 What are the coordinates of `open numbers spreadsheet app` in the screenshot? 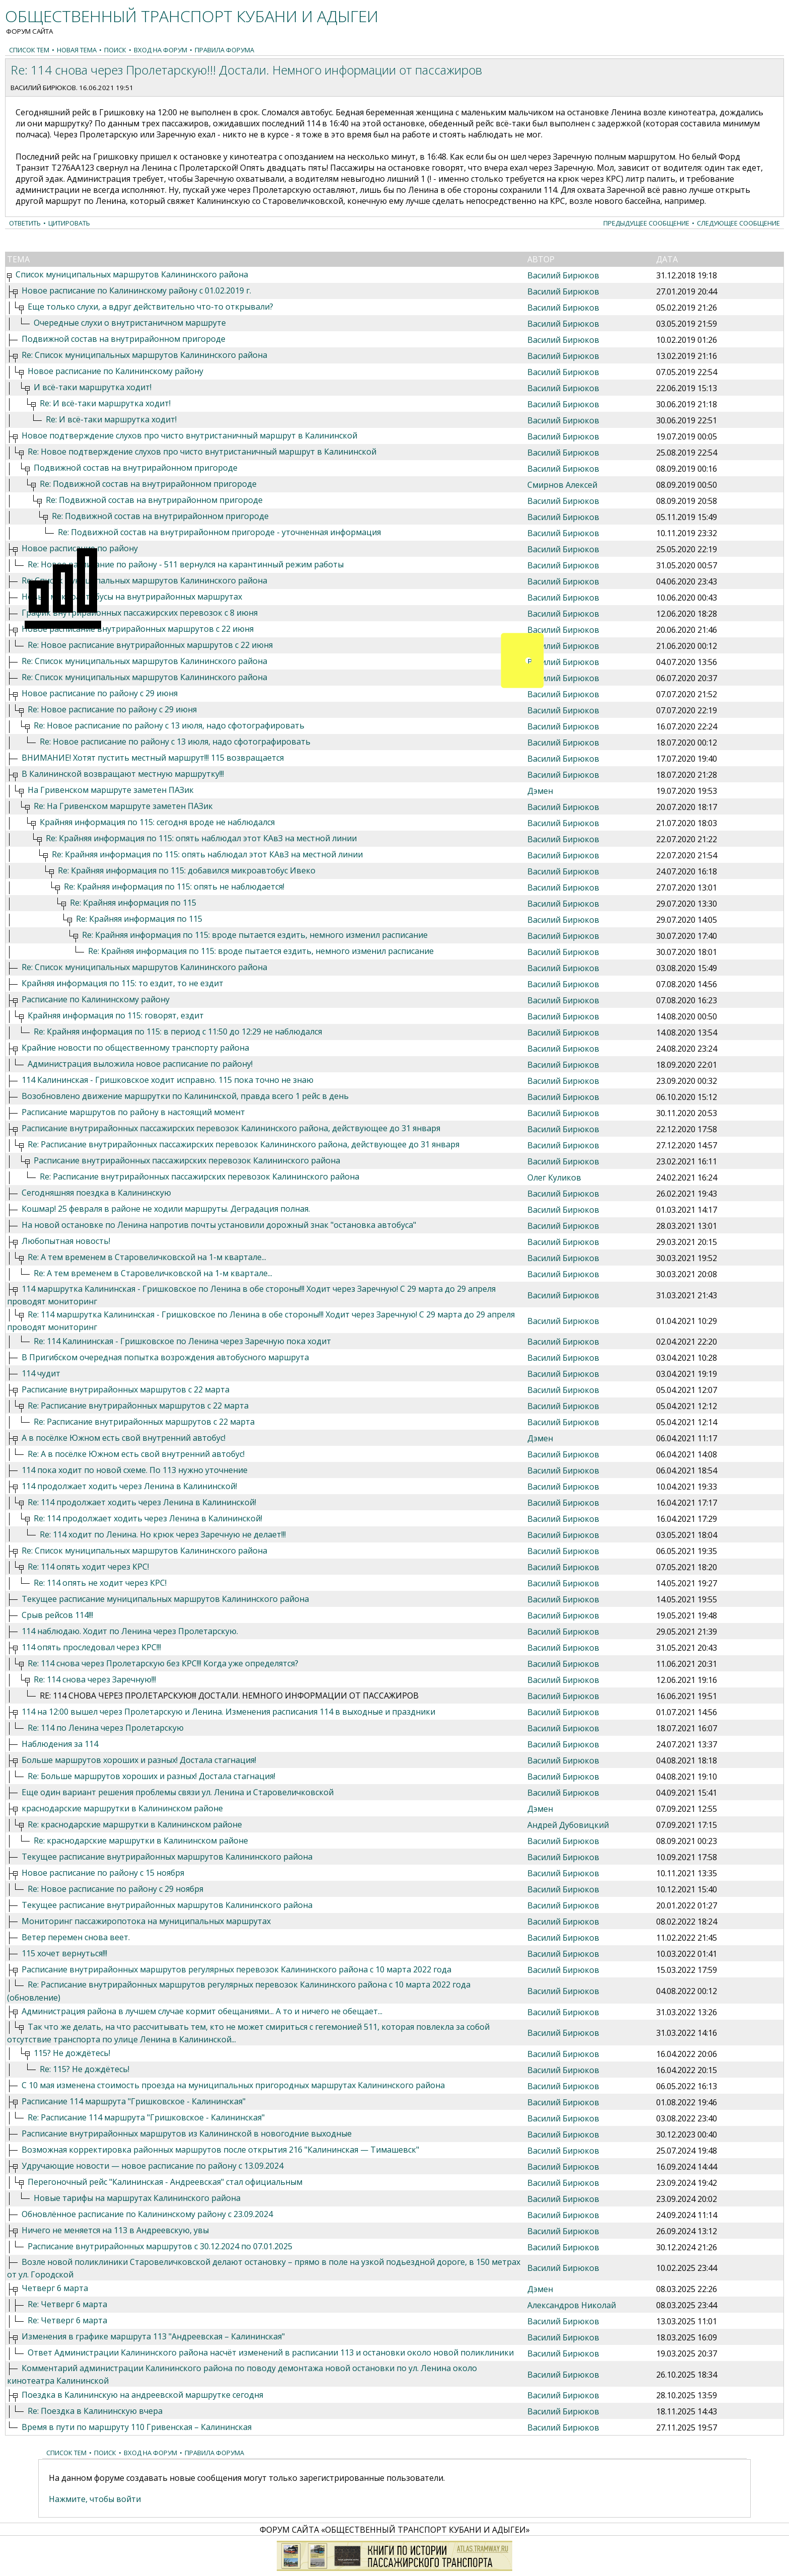 It's located at (61, 588).